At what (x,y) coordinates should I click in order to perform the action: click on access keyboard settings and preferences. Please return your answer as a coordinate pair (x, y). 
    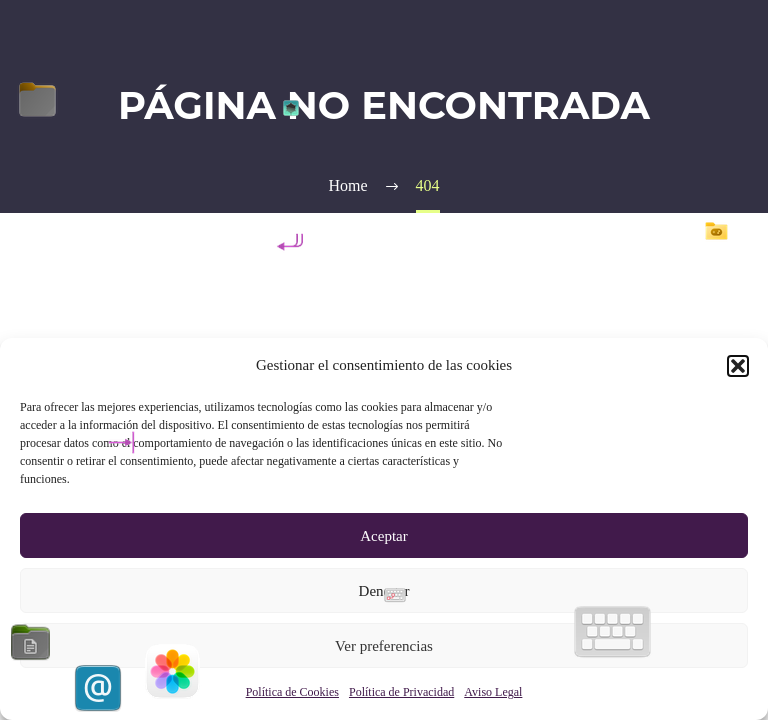
    Looking at the image, I should click on (612, 631).